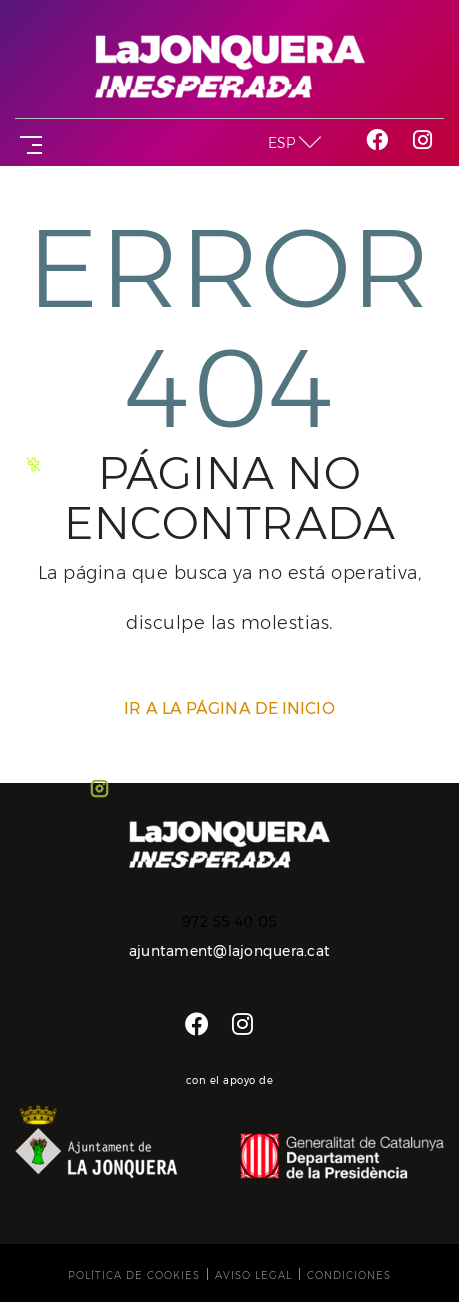 The width and height of the screenshot is (459, 1302). Describe the element at coordinates (99, 788) in the screenshot. I see `open Instagram app` at that location.